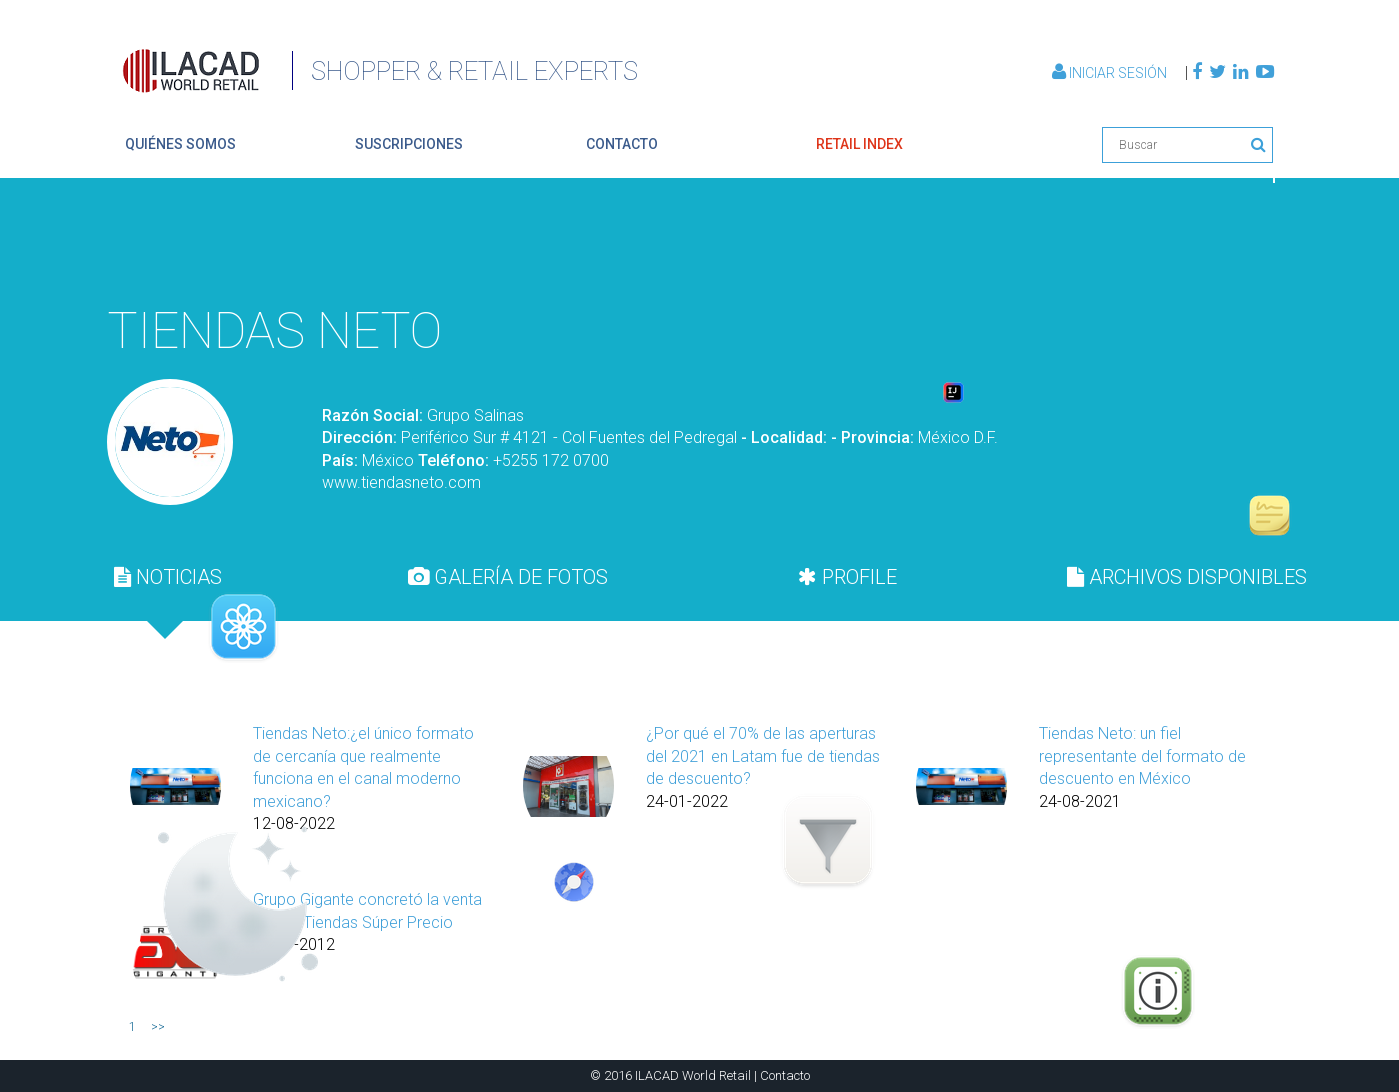 The height and width of the screenshot is (1092, 1399). What do you see at coordinates (238, 904) in the screenshot?
I see `indicates clear night weather conditions` at bounding box center [238, 904].